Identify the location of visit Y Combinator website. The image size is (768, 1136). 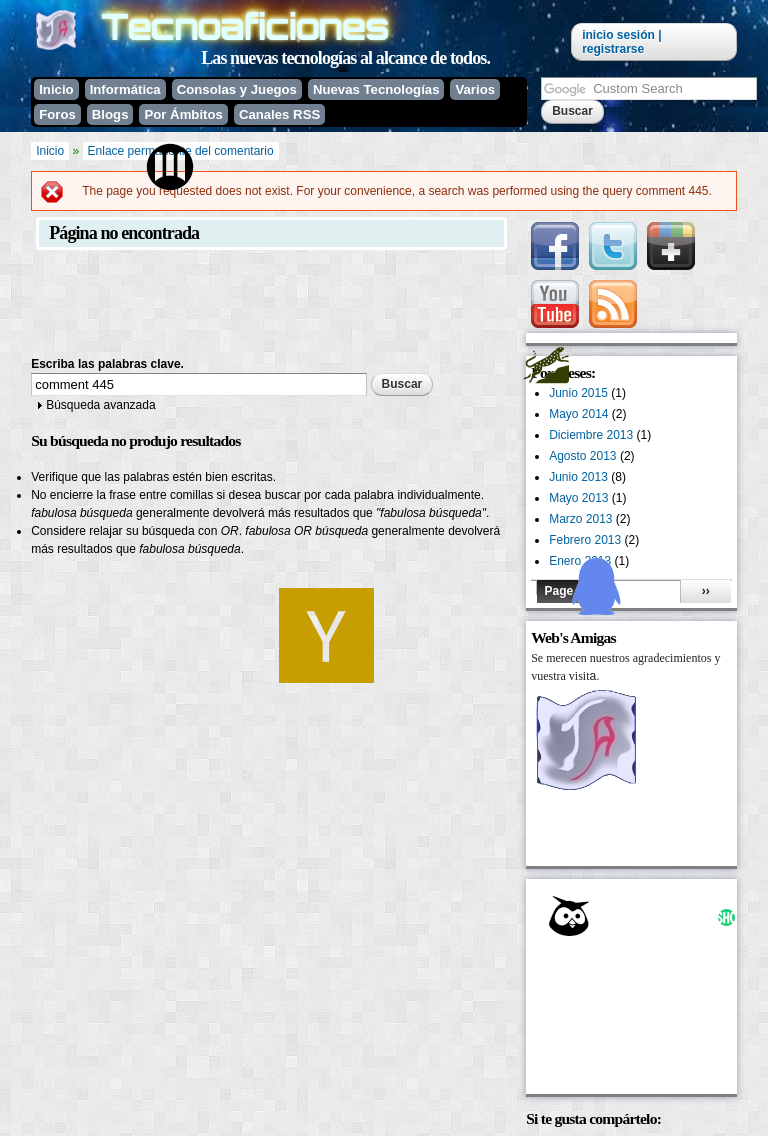
(326, 635).